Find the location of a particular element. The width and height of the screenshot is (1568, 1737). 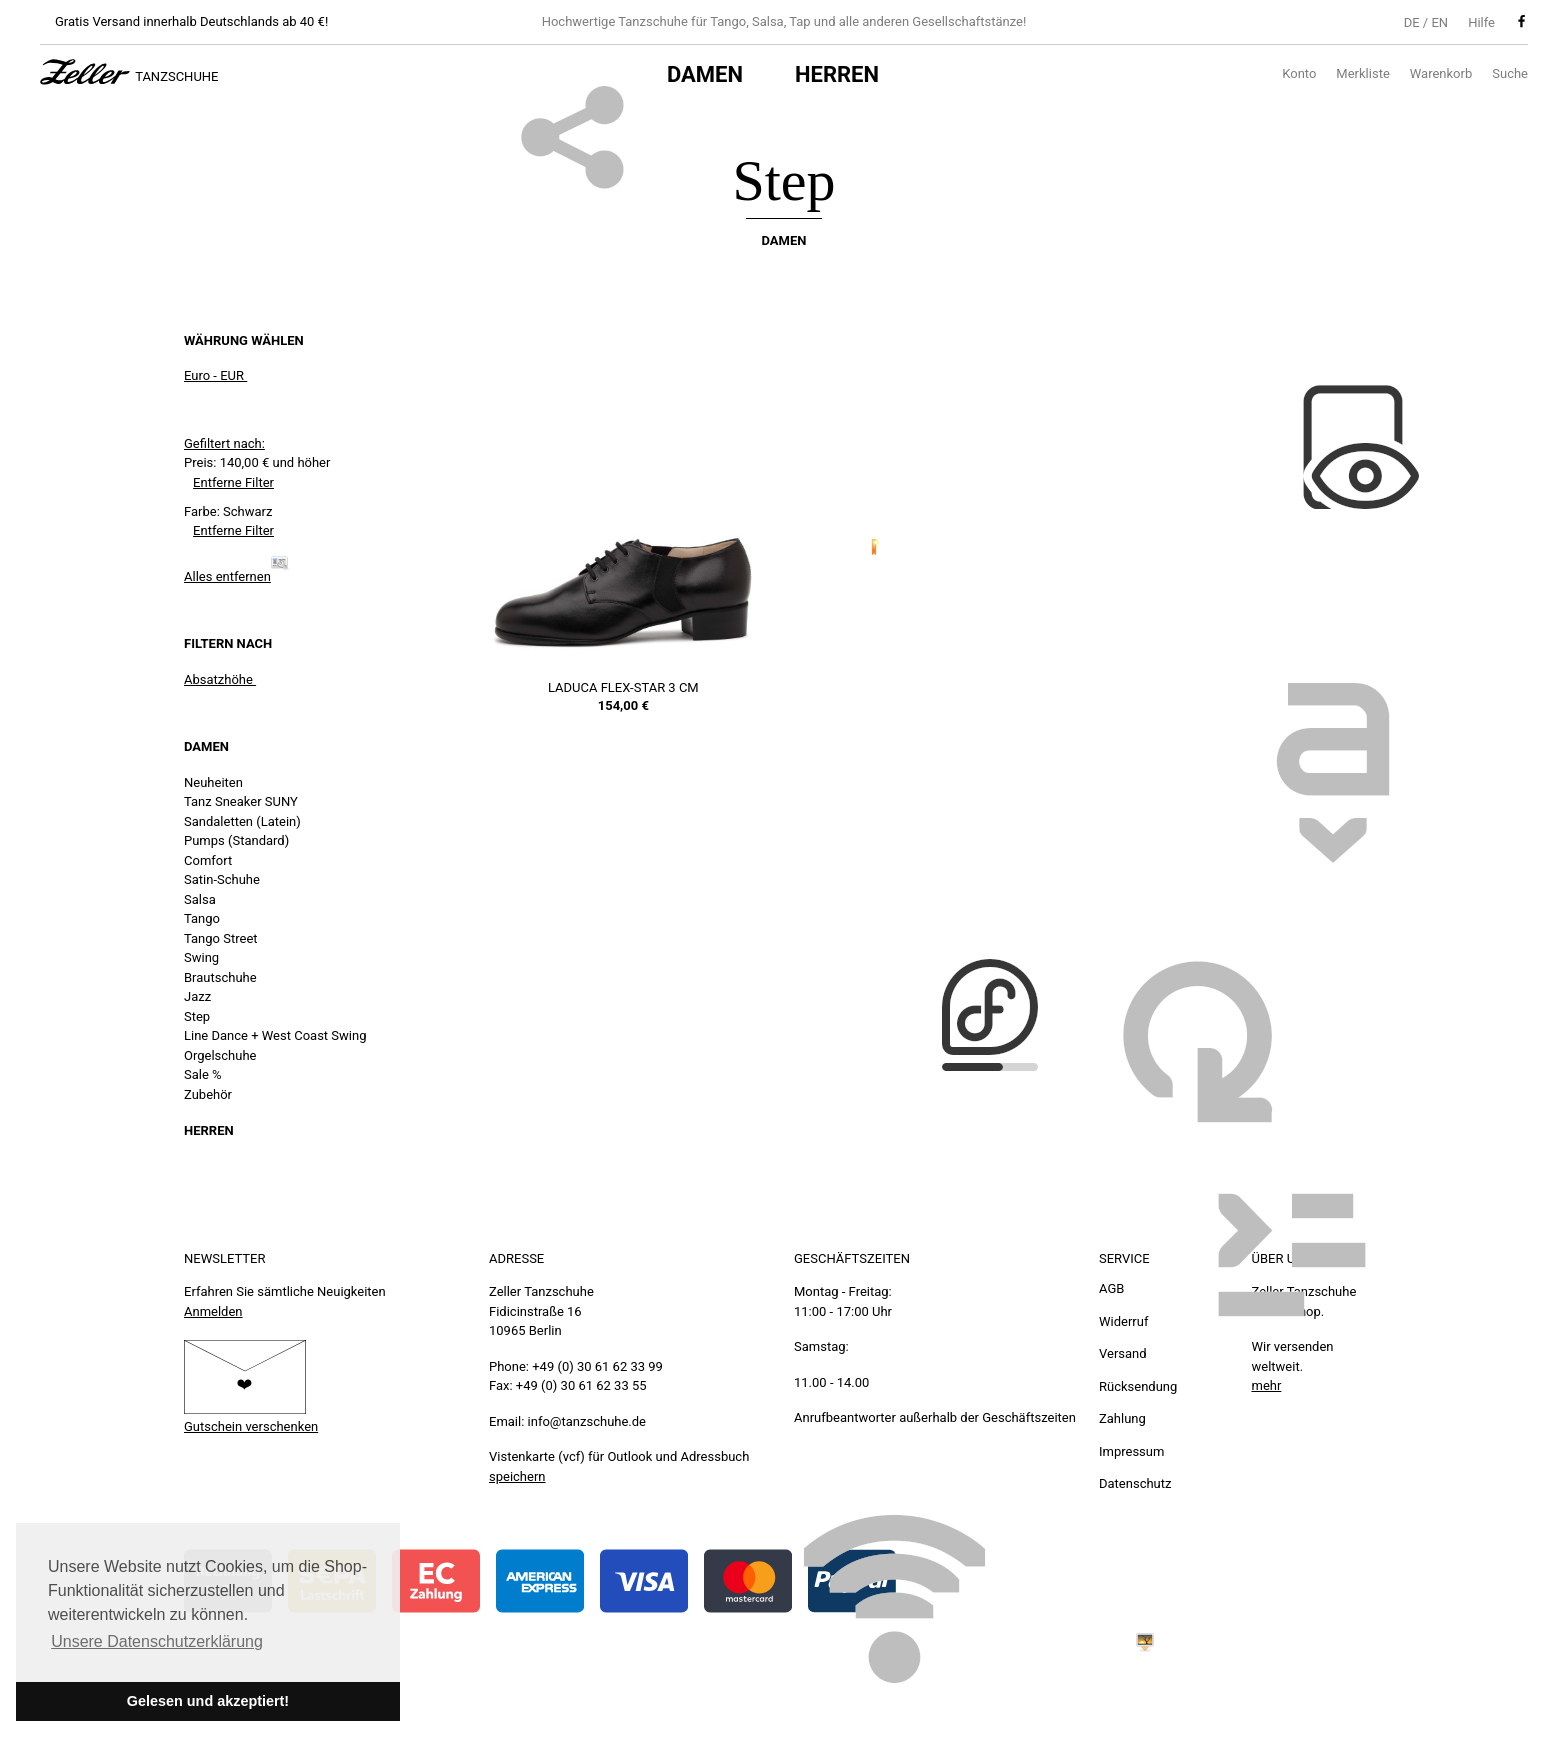

launch fedora linux installer is located at coordinates (990, 1015).